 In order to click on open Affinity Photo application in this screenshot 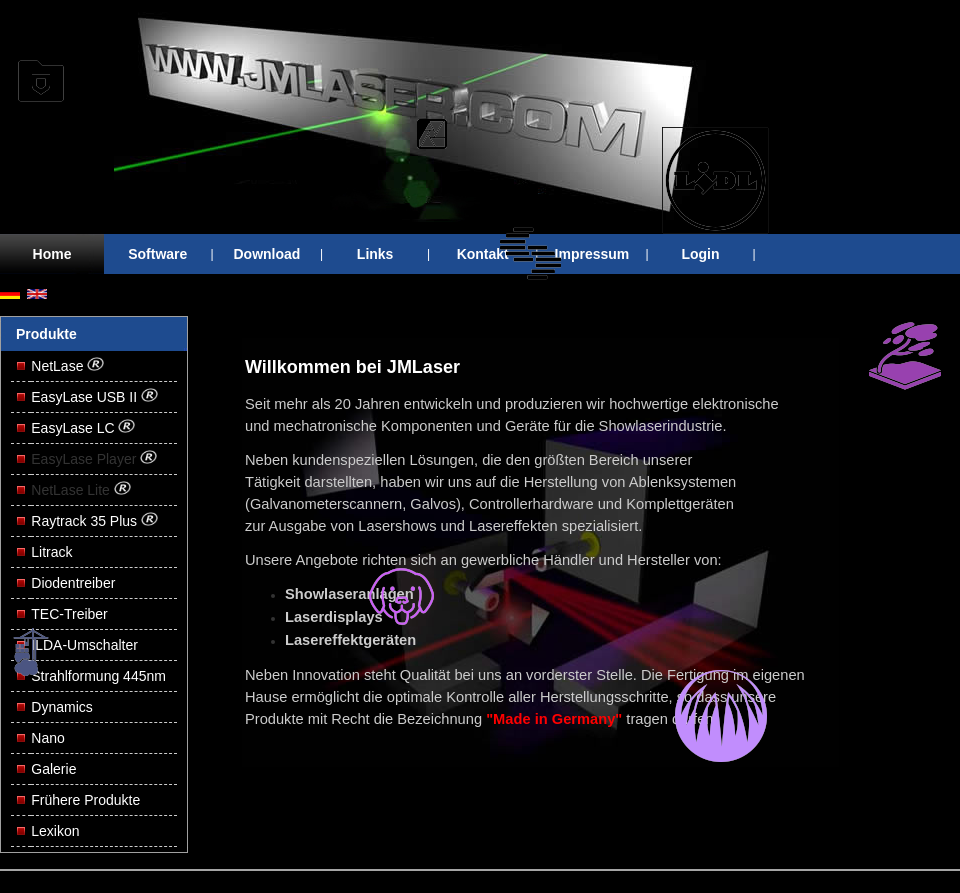, I will do `click(432, 134)`.